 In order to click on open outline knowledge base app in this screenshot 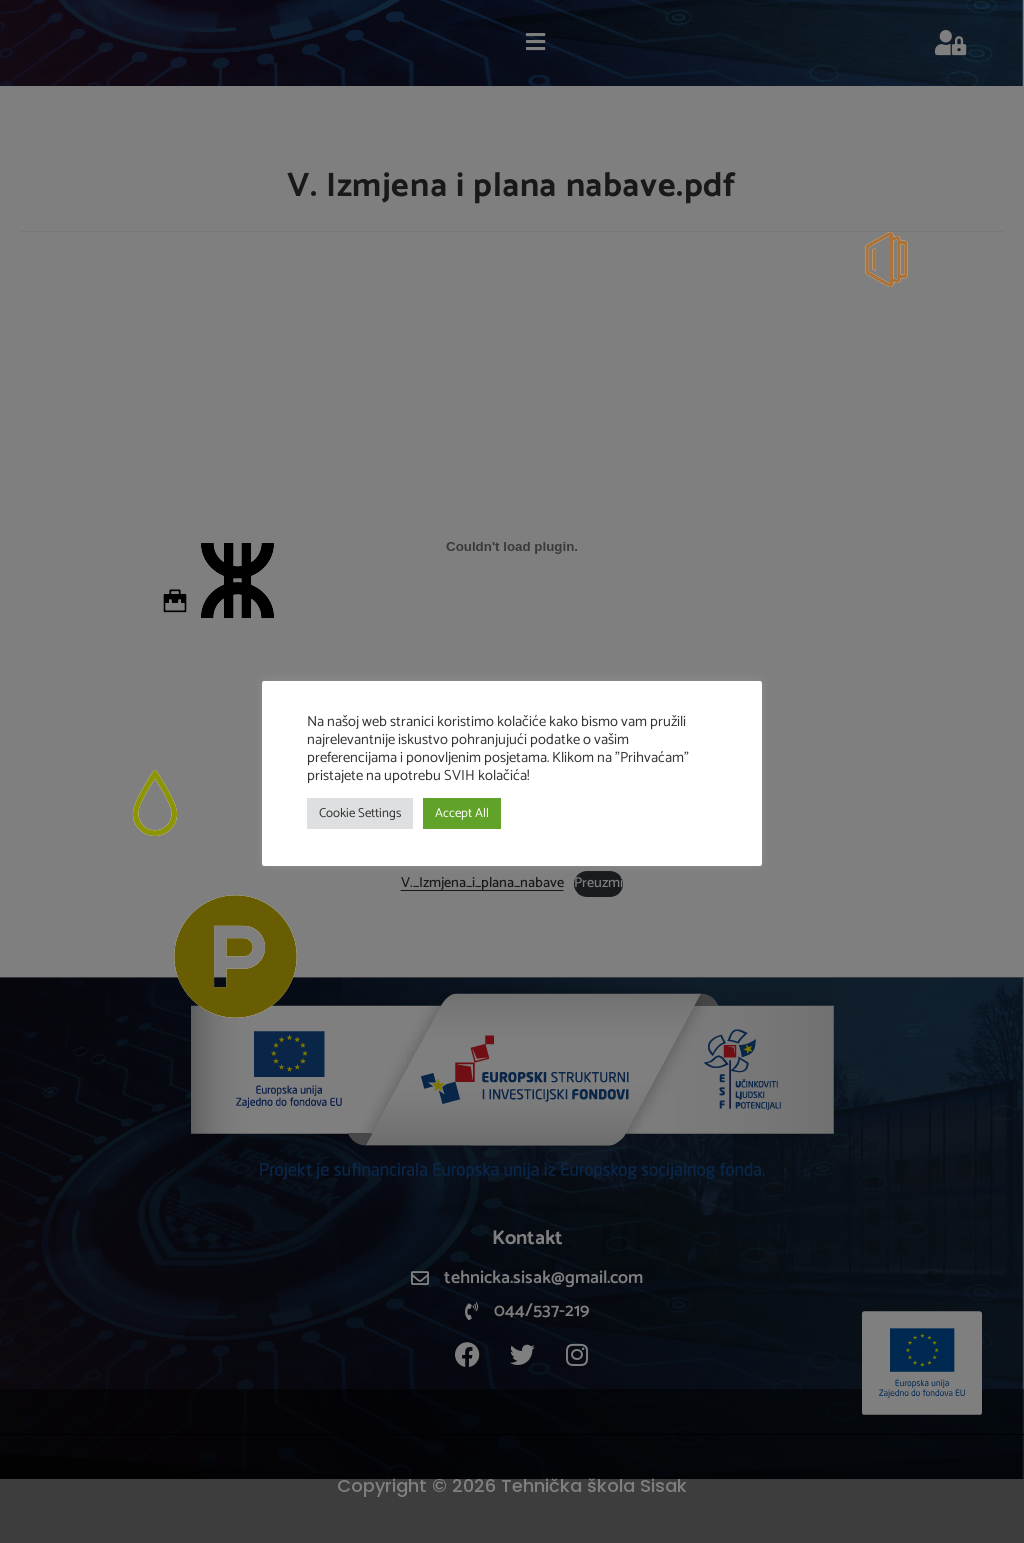, I will do `click(886, 259)`.